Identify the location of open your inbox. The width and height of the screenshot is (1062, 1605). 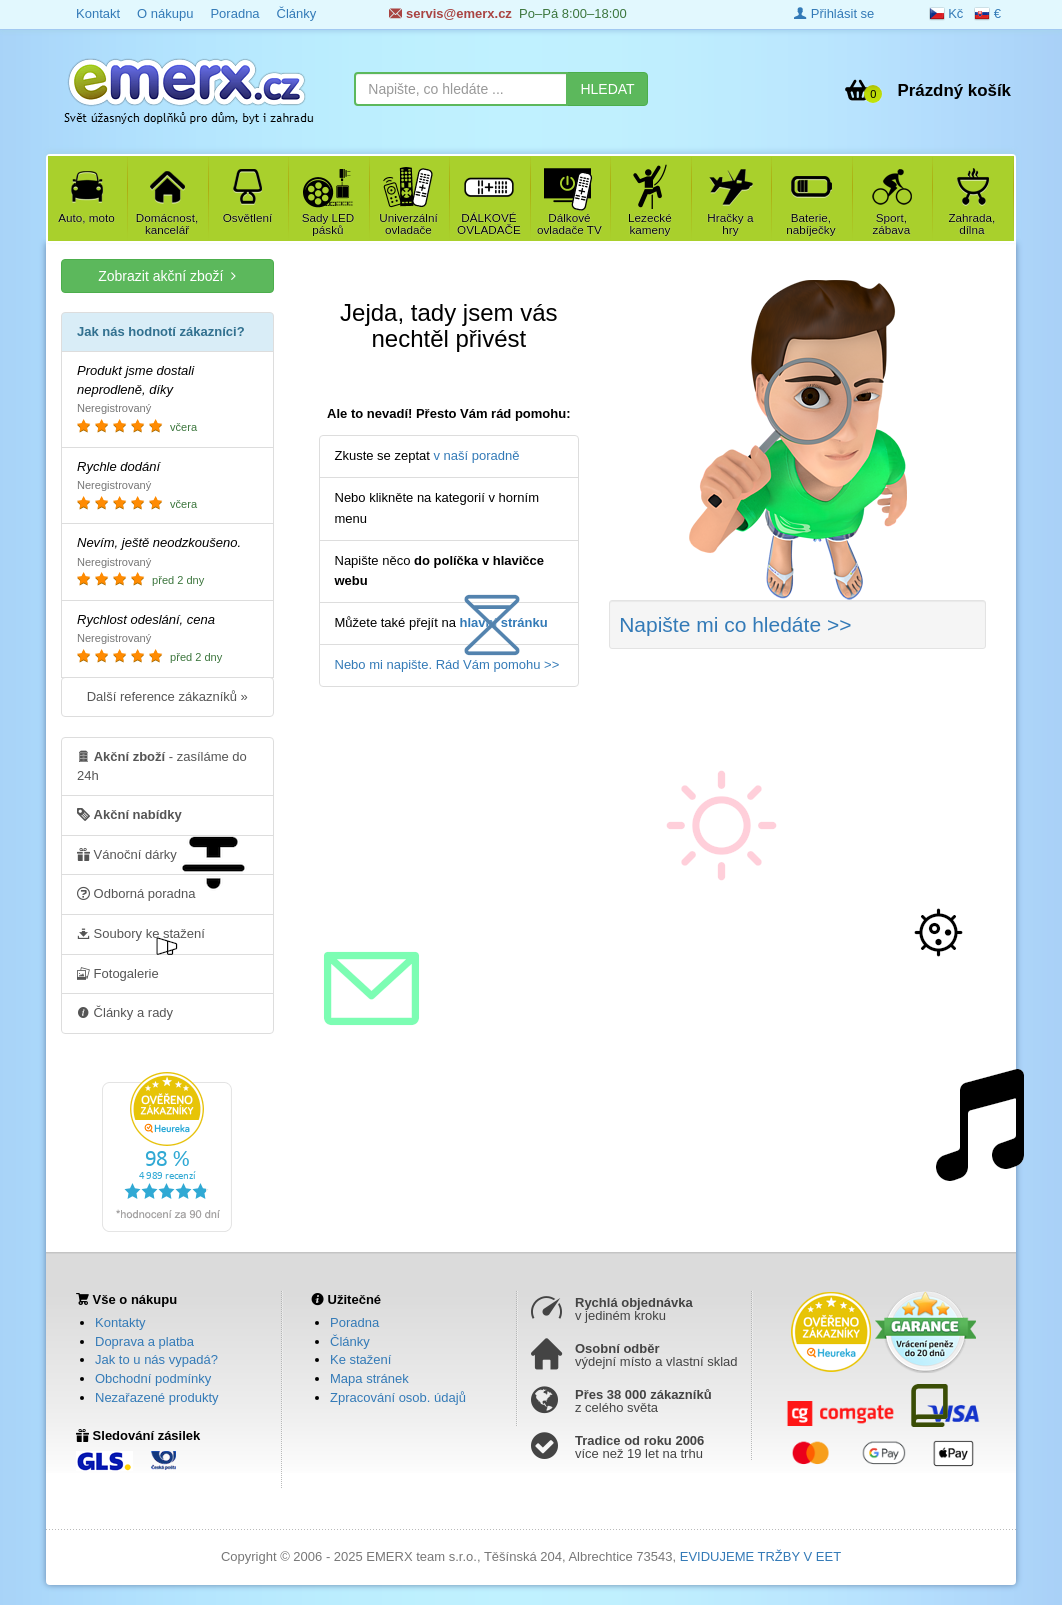
(371, 988).